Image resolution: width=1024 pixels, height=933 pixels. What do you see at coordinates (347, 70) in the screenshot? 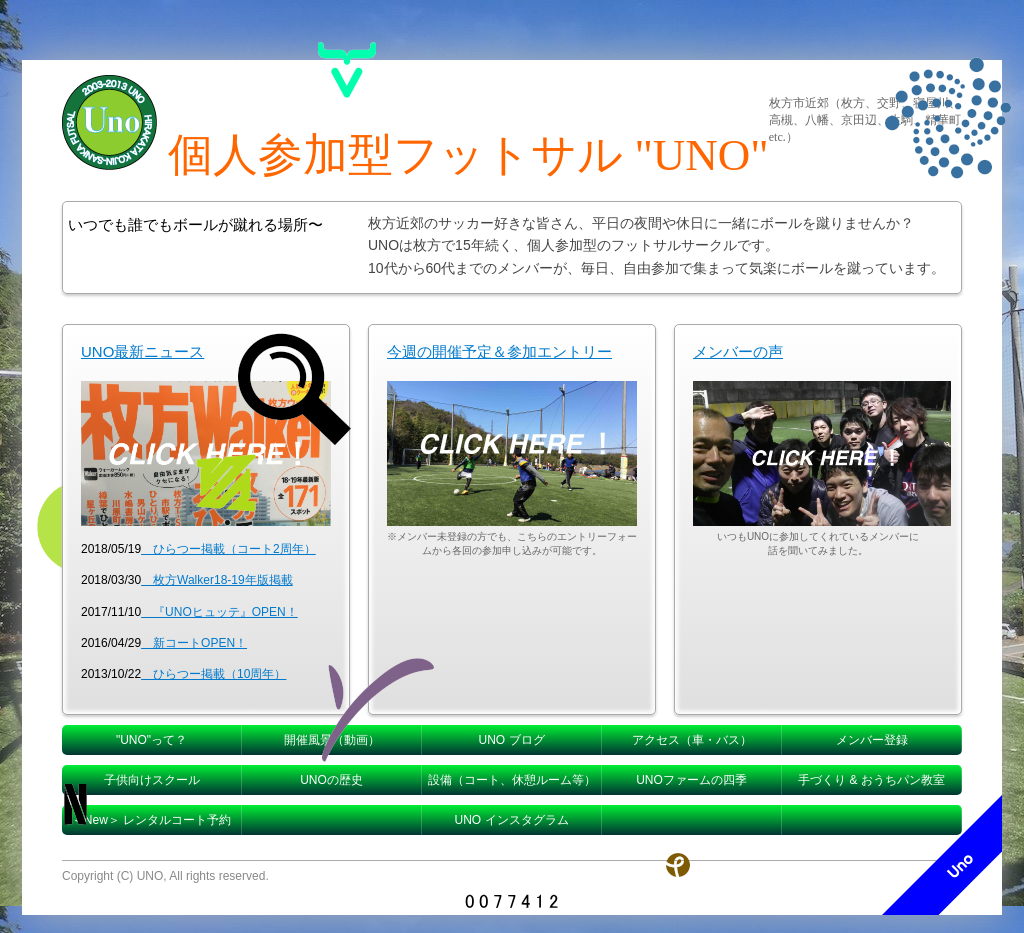
I see `vaadin framework branding logo` at bounding box center [347, 70].